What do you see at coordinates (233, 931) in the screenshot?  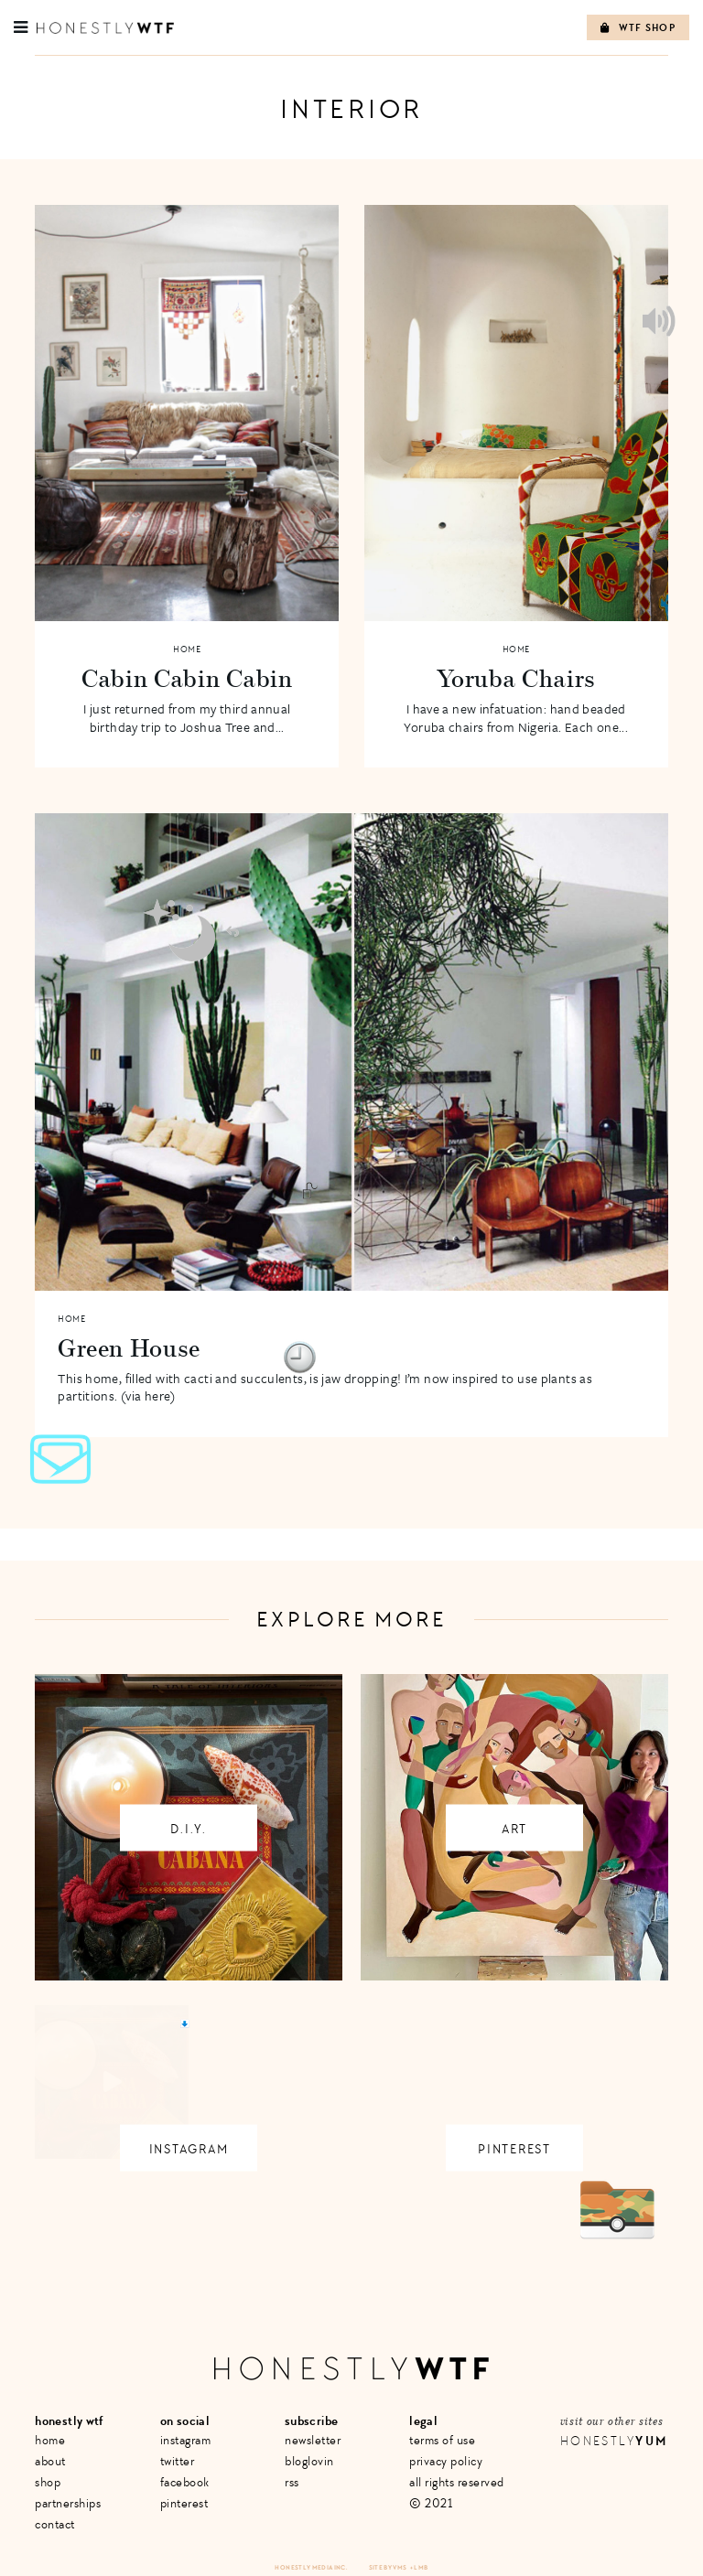 I see `undo the last action` at bounding box center [233, 931].